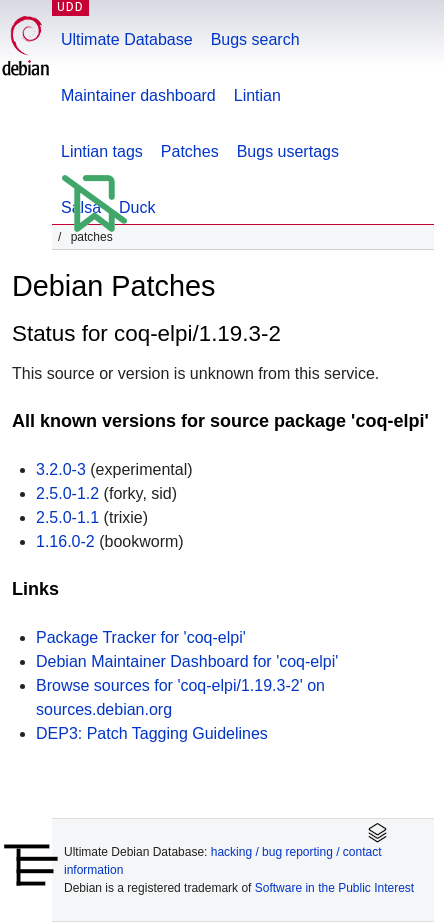 This screenshot has width=444, height=922. What do you see at coordinates (377, 832) in the screenshot?
I see `view stacked layers or items` at bounding box center [377, 832].